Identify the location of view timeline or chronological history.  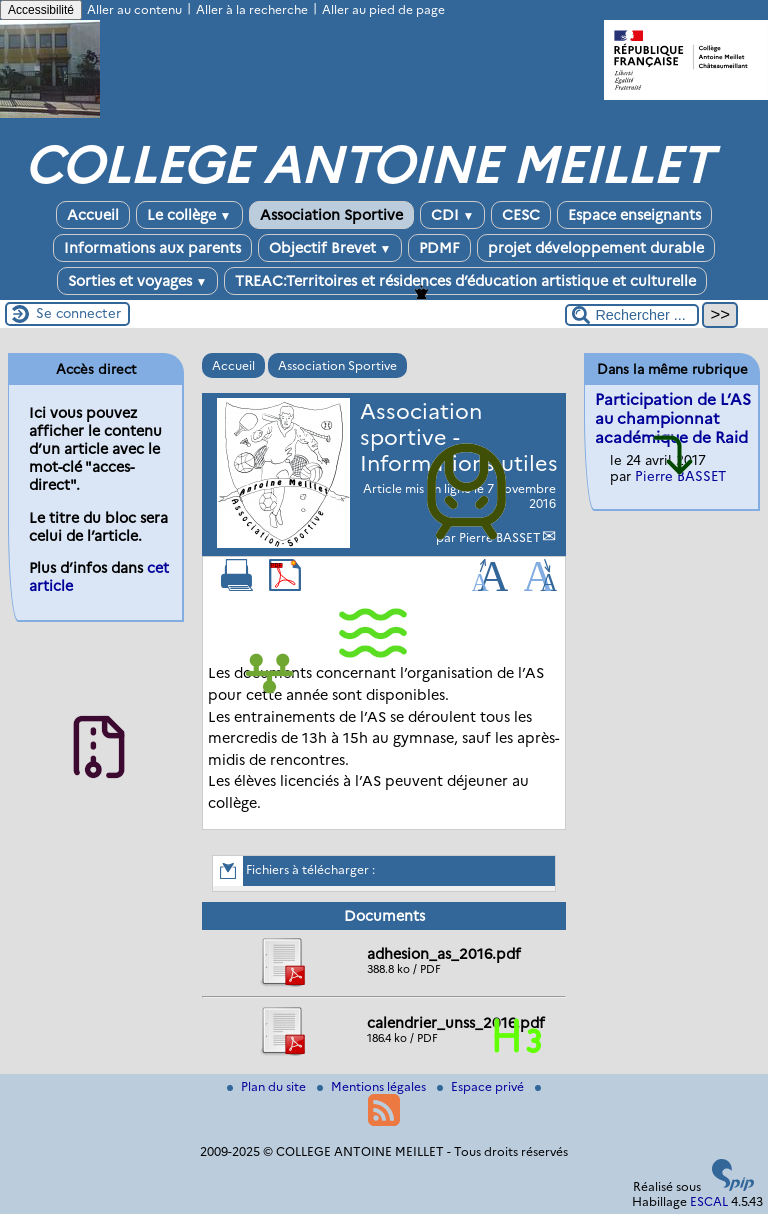
(269, 673).